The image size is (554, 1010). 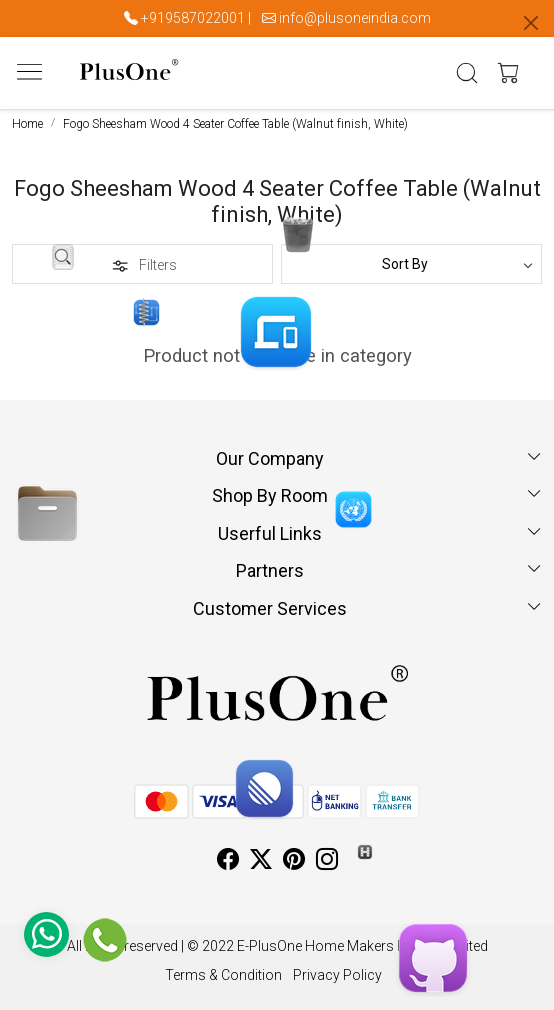 I want to click on connect and sync devices with zorin connect, so click(x=276, y=332).